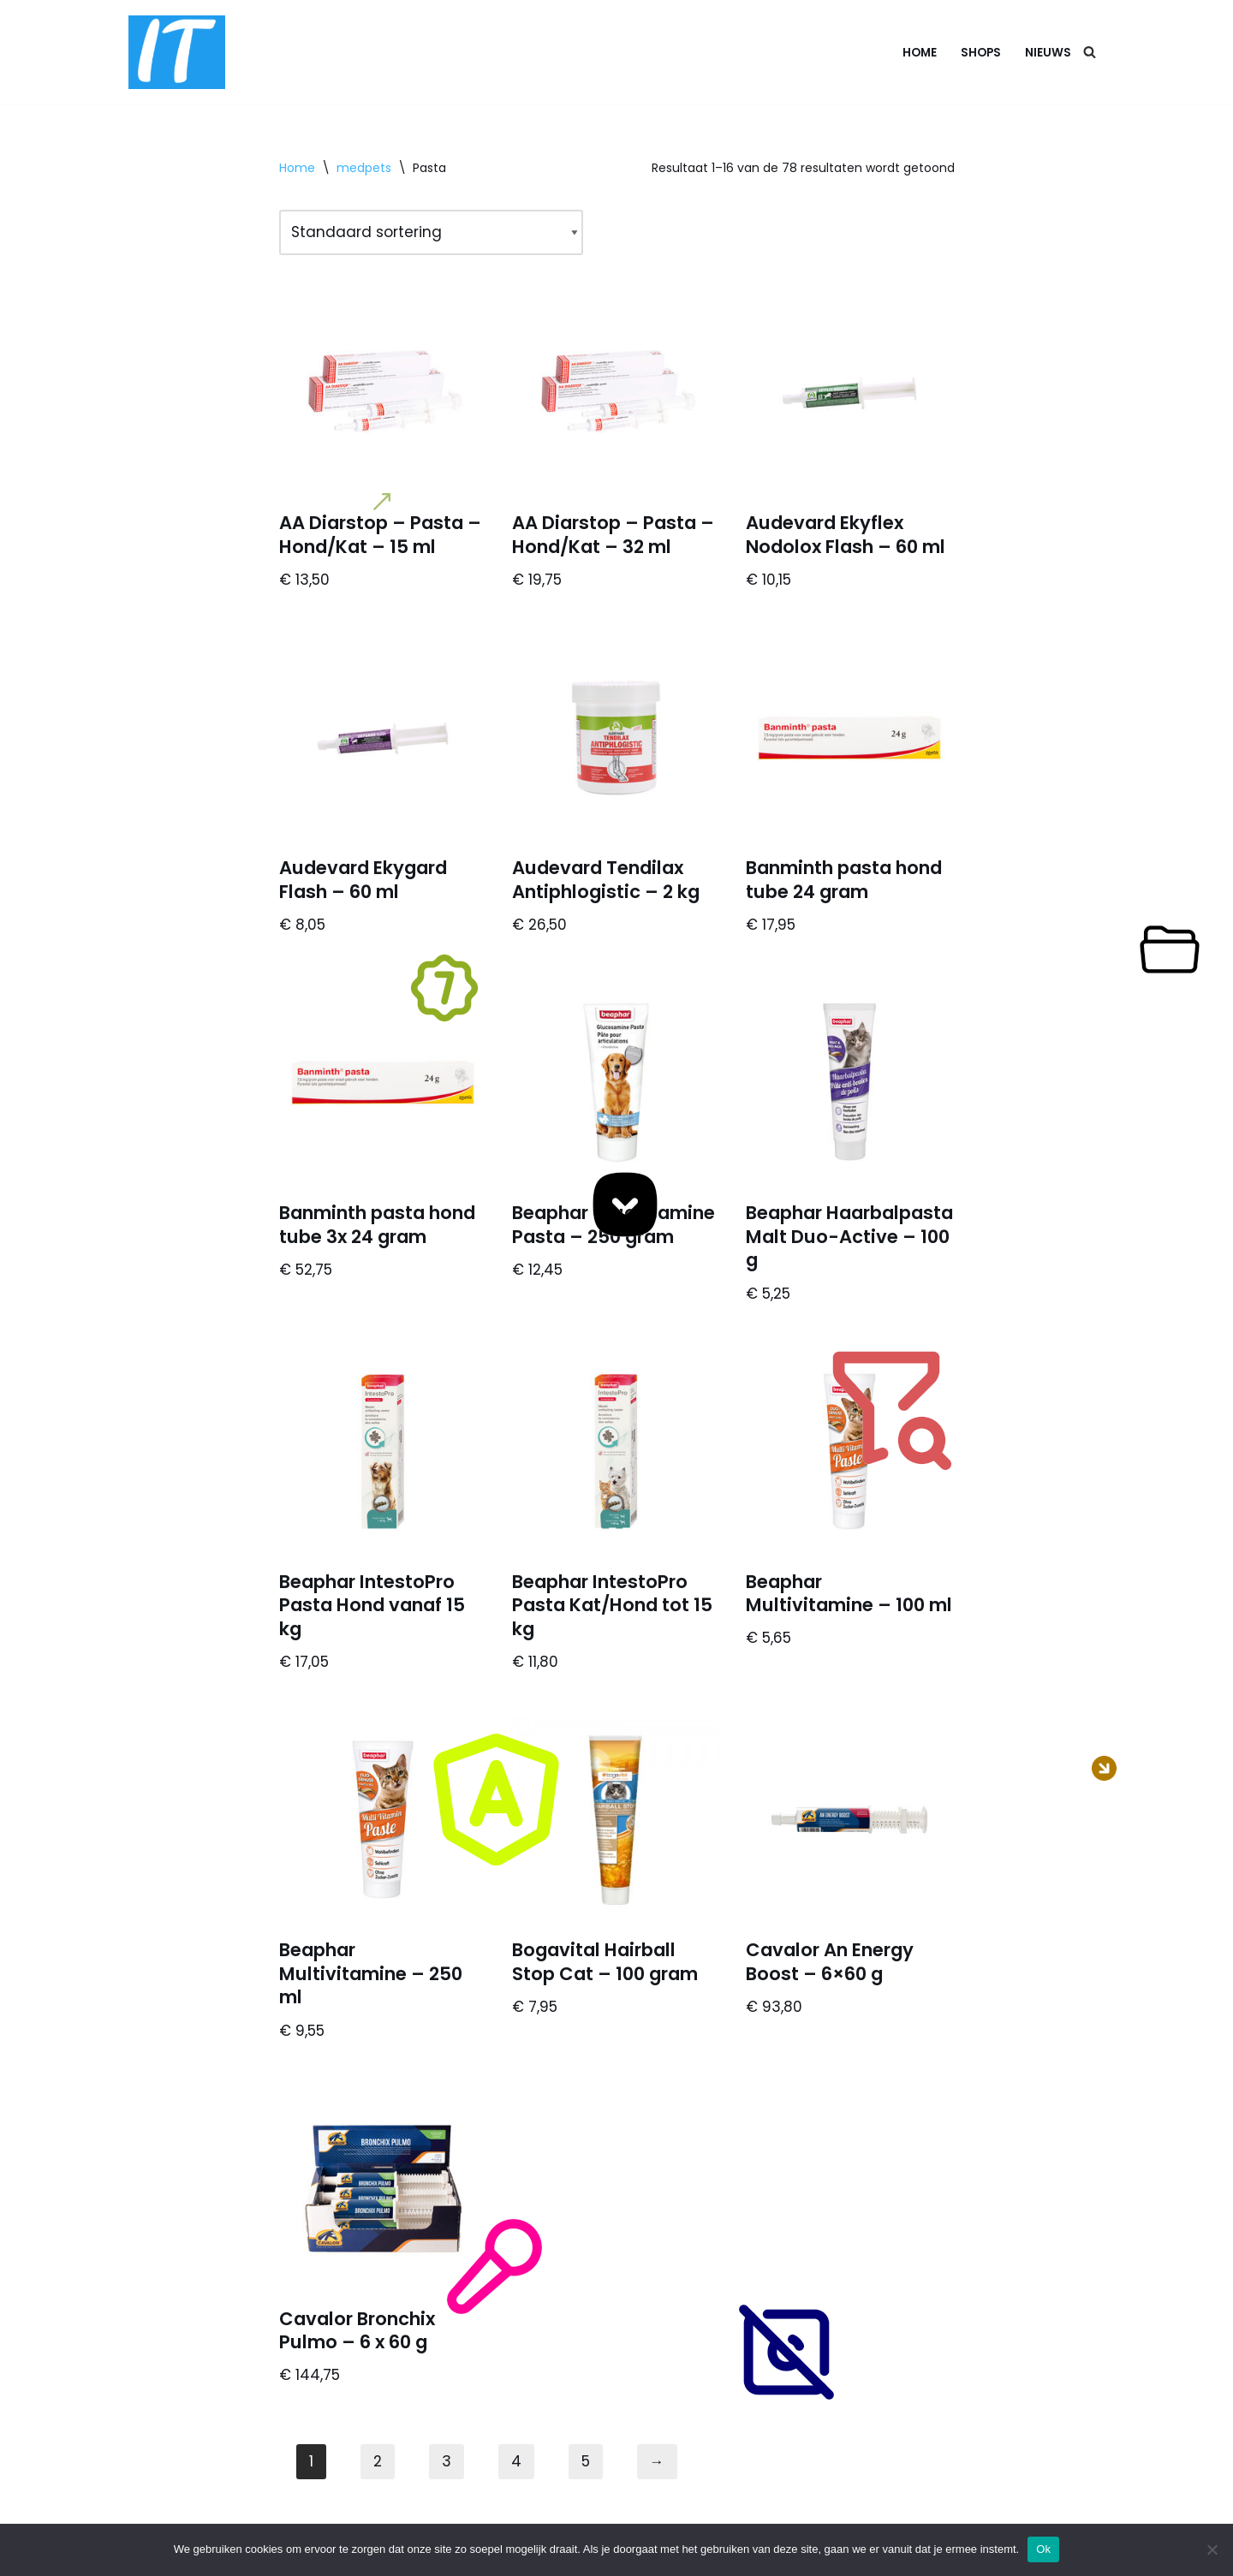 The height and width of the screenshot is (2576, 1233). What do you see at coordinates (444, 988) in the screenshot?
I see `indicates rank or position number 7` at bounding box center [444, 988].